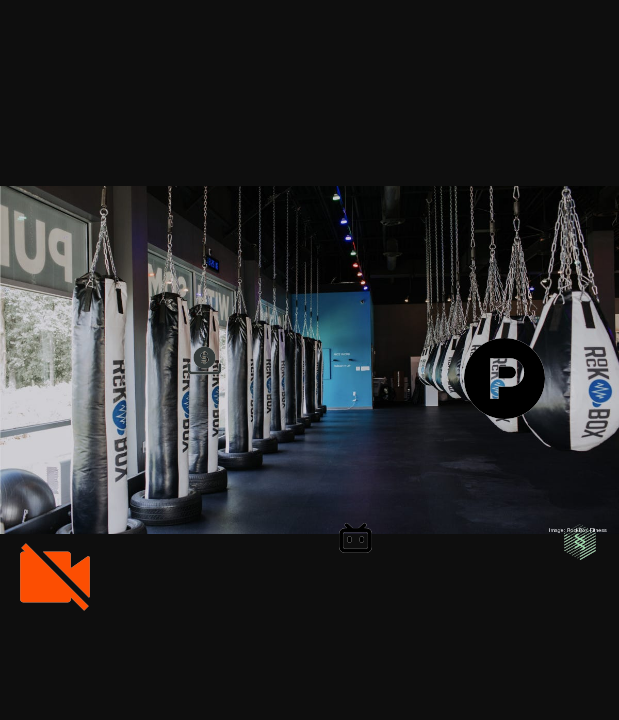  Describe the element at coordinates (204, 359) in the screenshot. I see `make a donation` at that location.